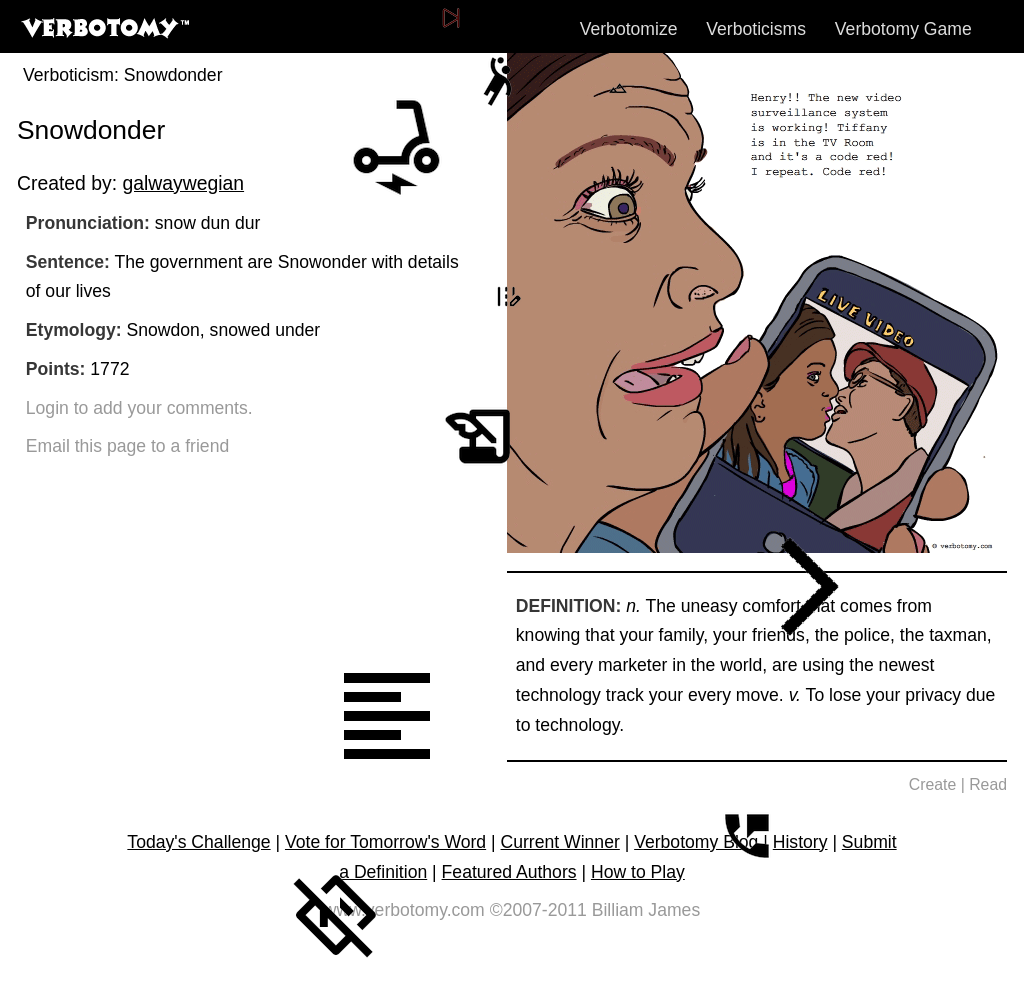 The image size is (1024, 984). What do you see at coordinates (387, 716) in the screenshot?
I see `align text to the left` at bounding box center [387, 716].